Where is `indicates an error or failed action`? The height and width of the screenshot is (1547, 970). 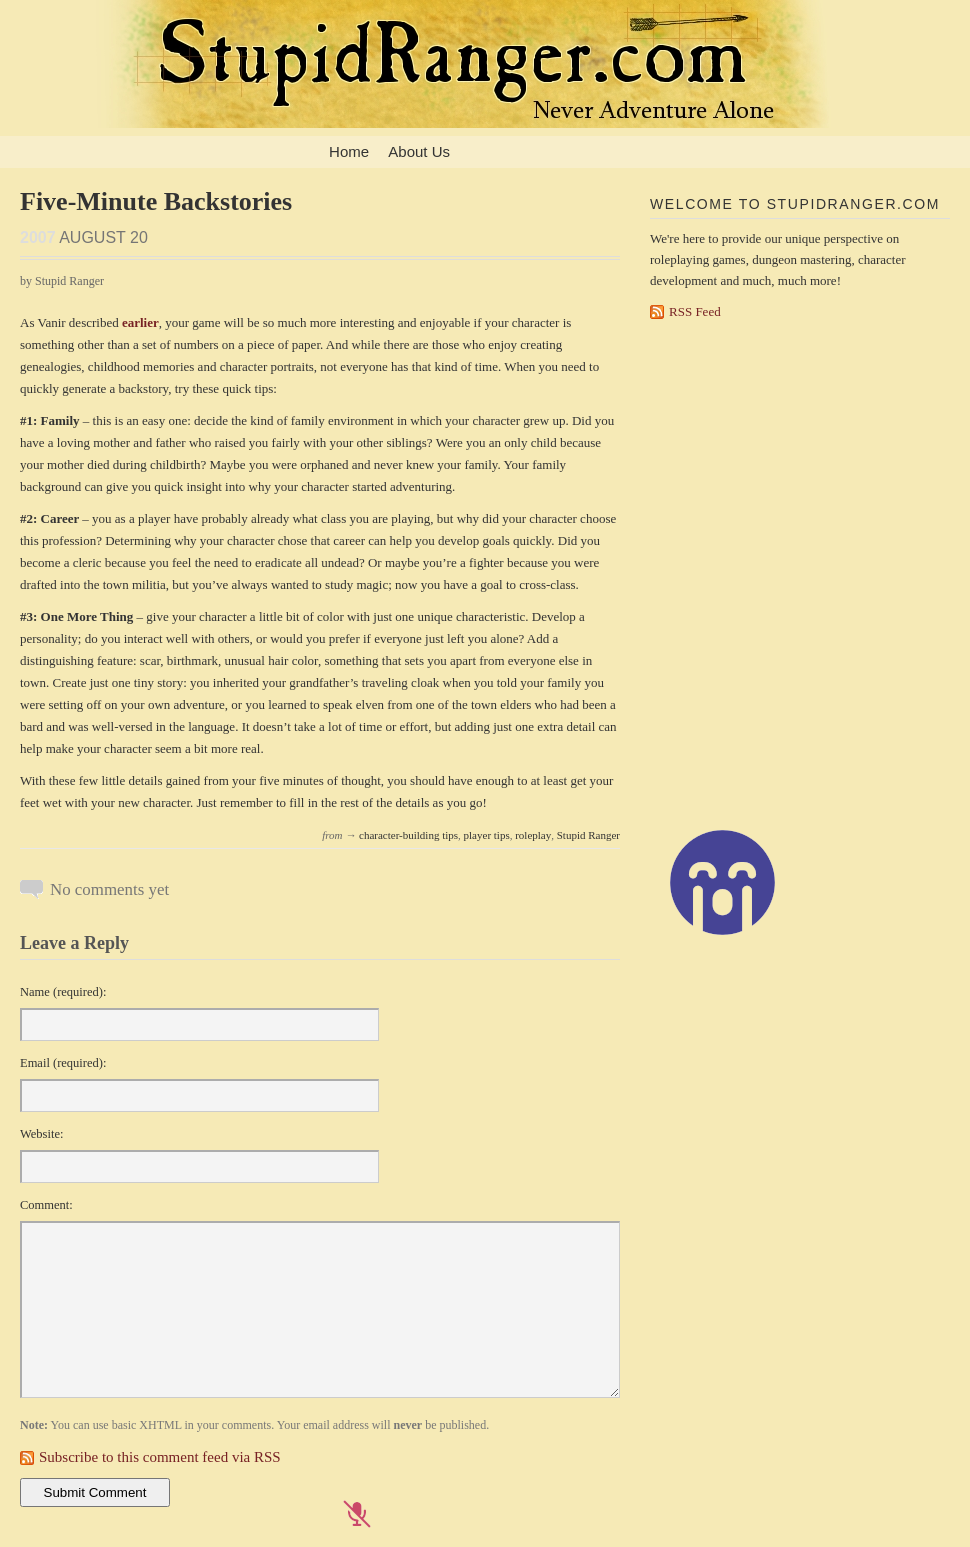 indicates an error or failed action is located at coordinates (722, 882).